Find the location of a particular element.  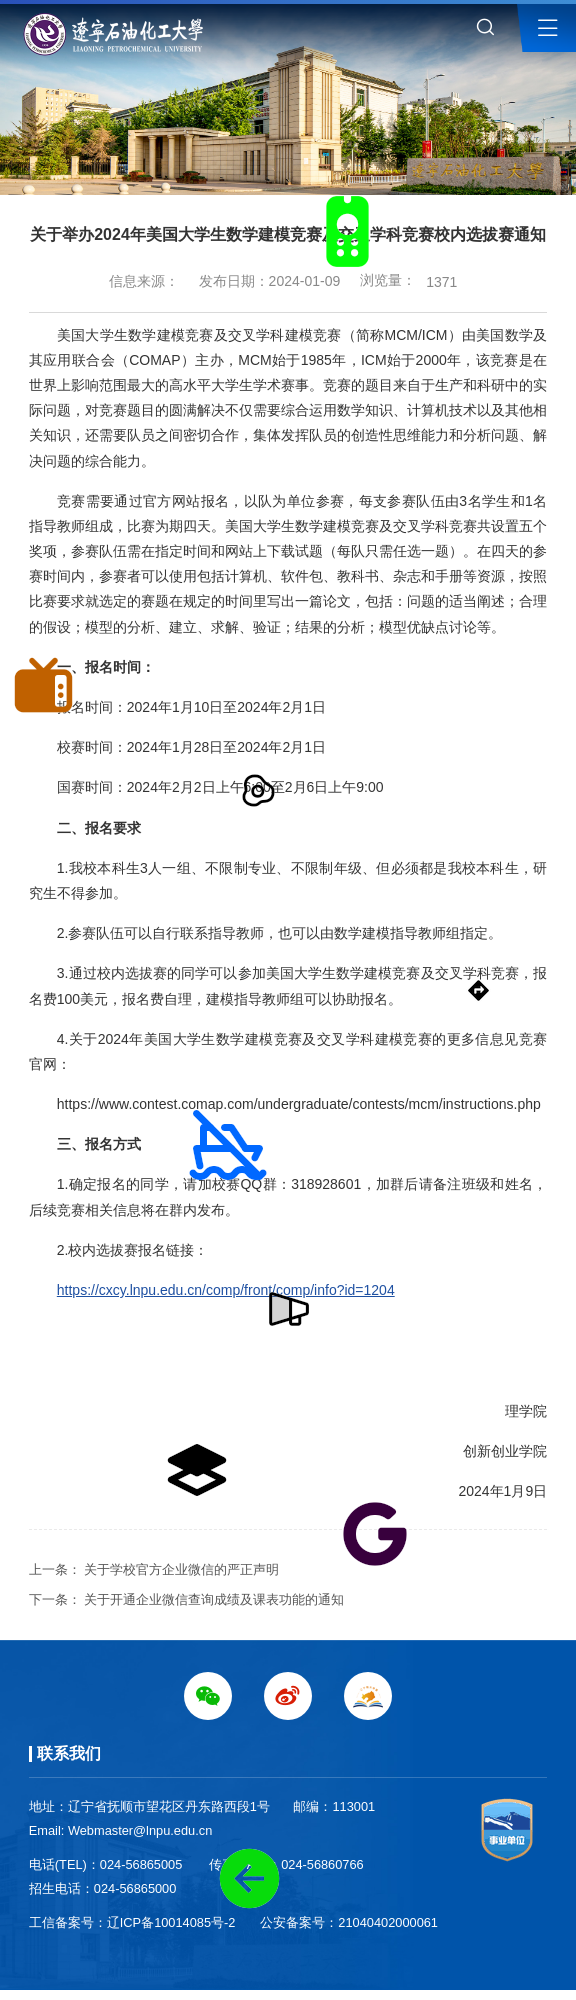

control a connected device remotely is located at coordinates (347, 231).